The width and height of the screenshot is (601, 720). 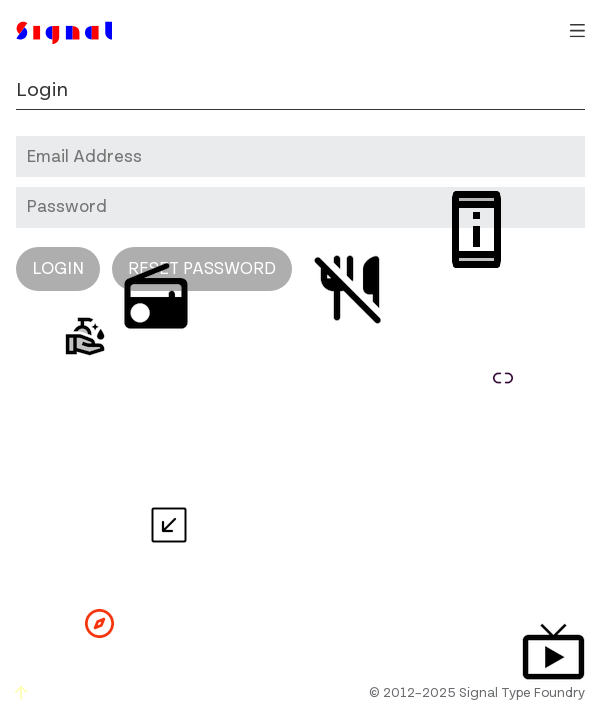 I want to click on move content to bottom-left corner, so click(x=169, y=525).